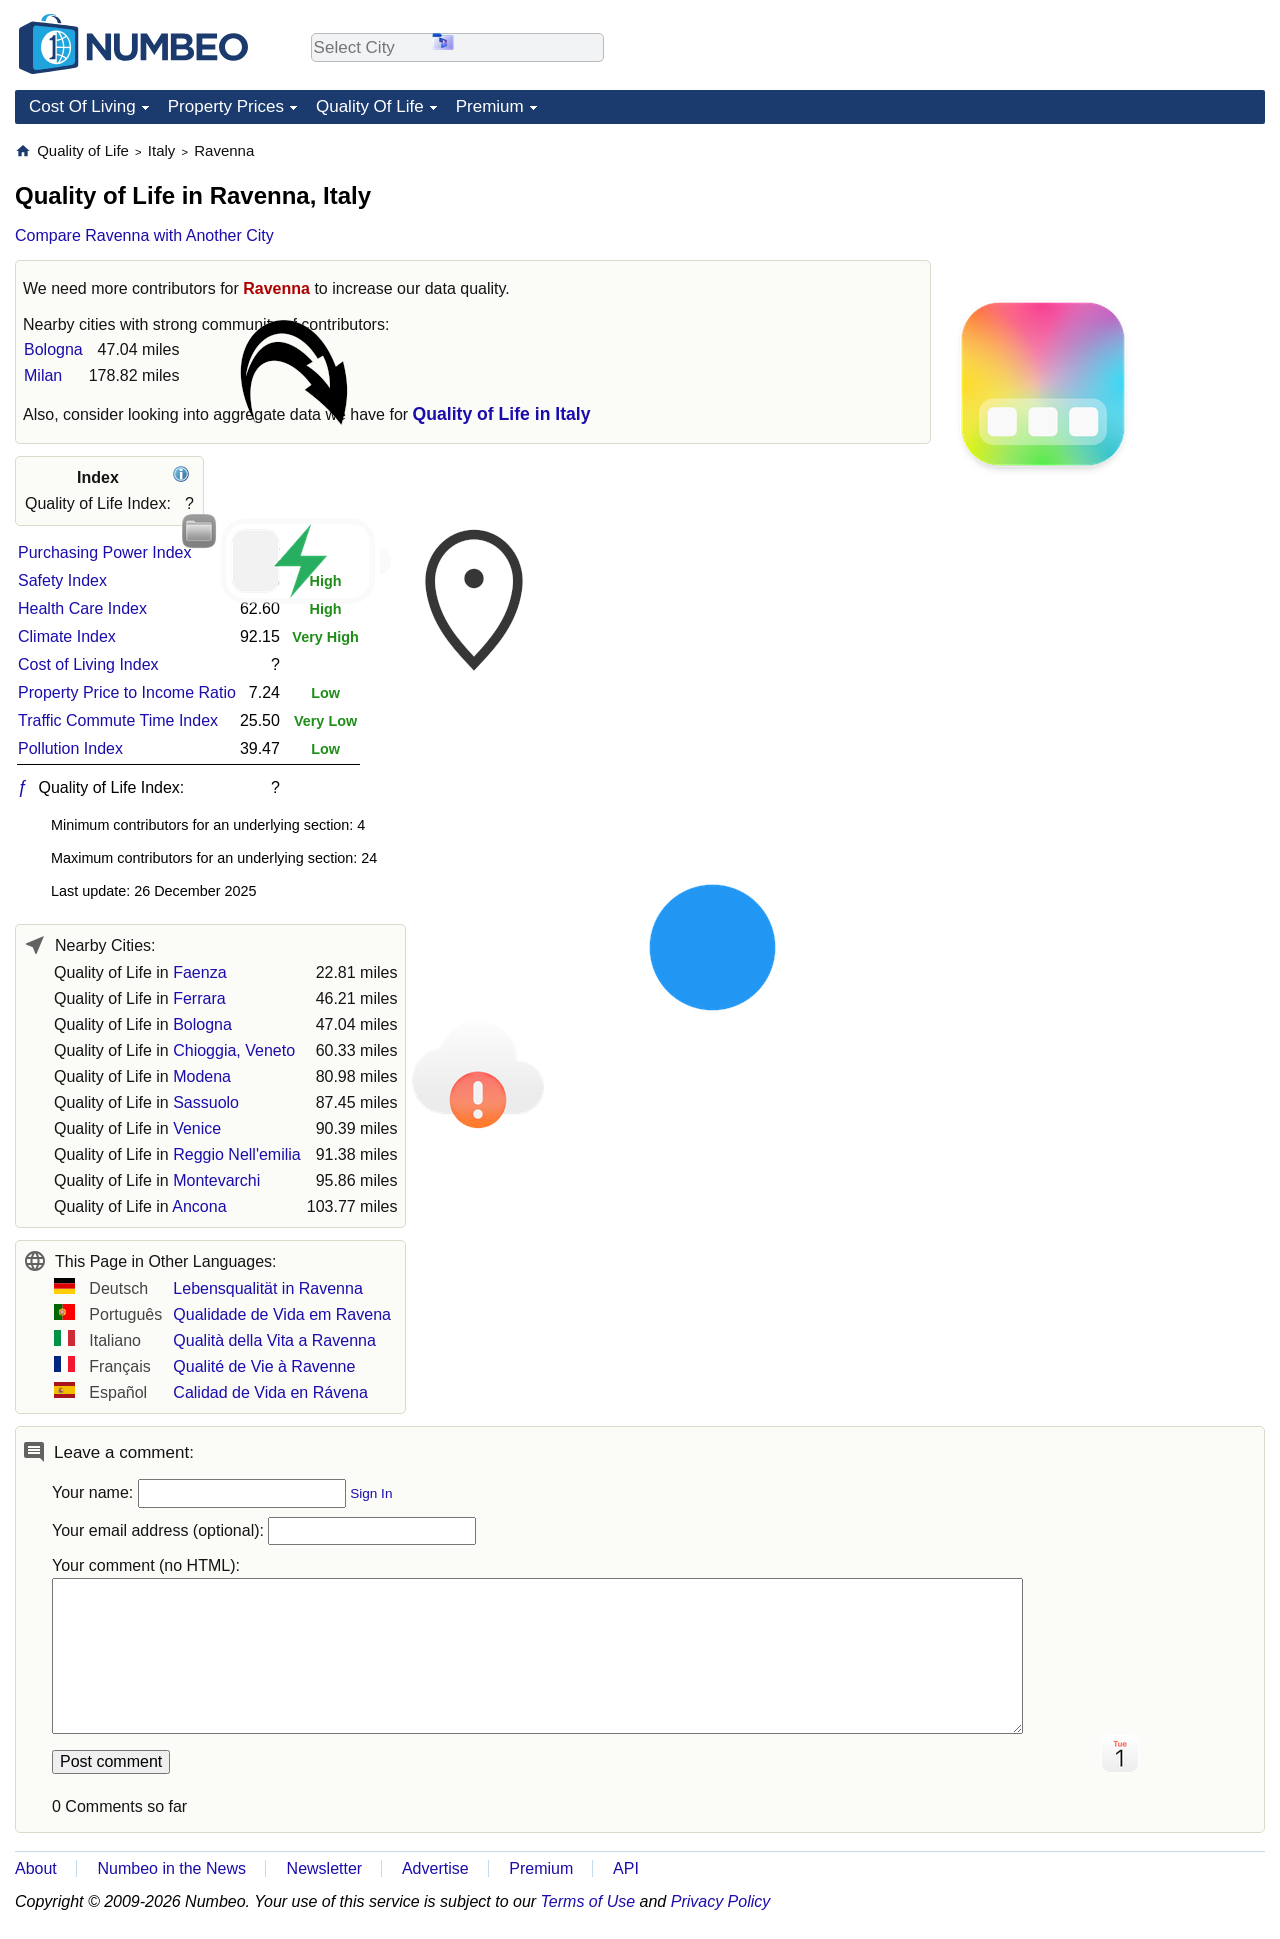 The image size is (1280, 1939). I want to click on open the files app to browse documents, so click(199, 531).